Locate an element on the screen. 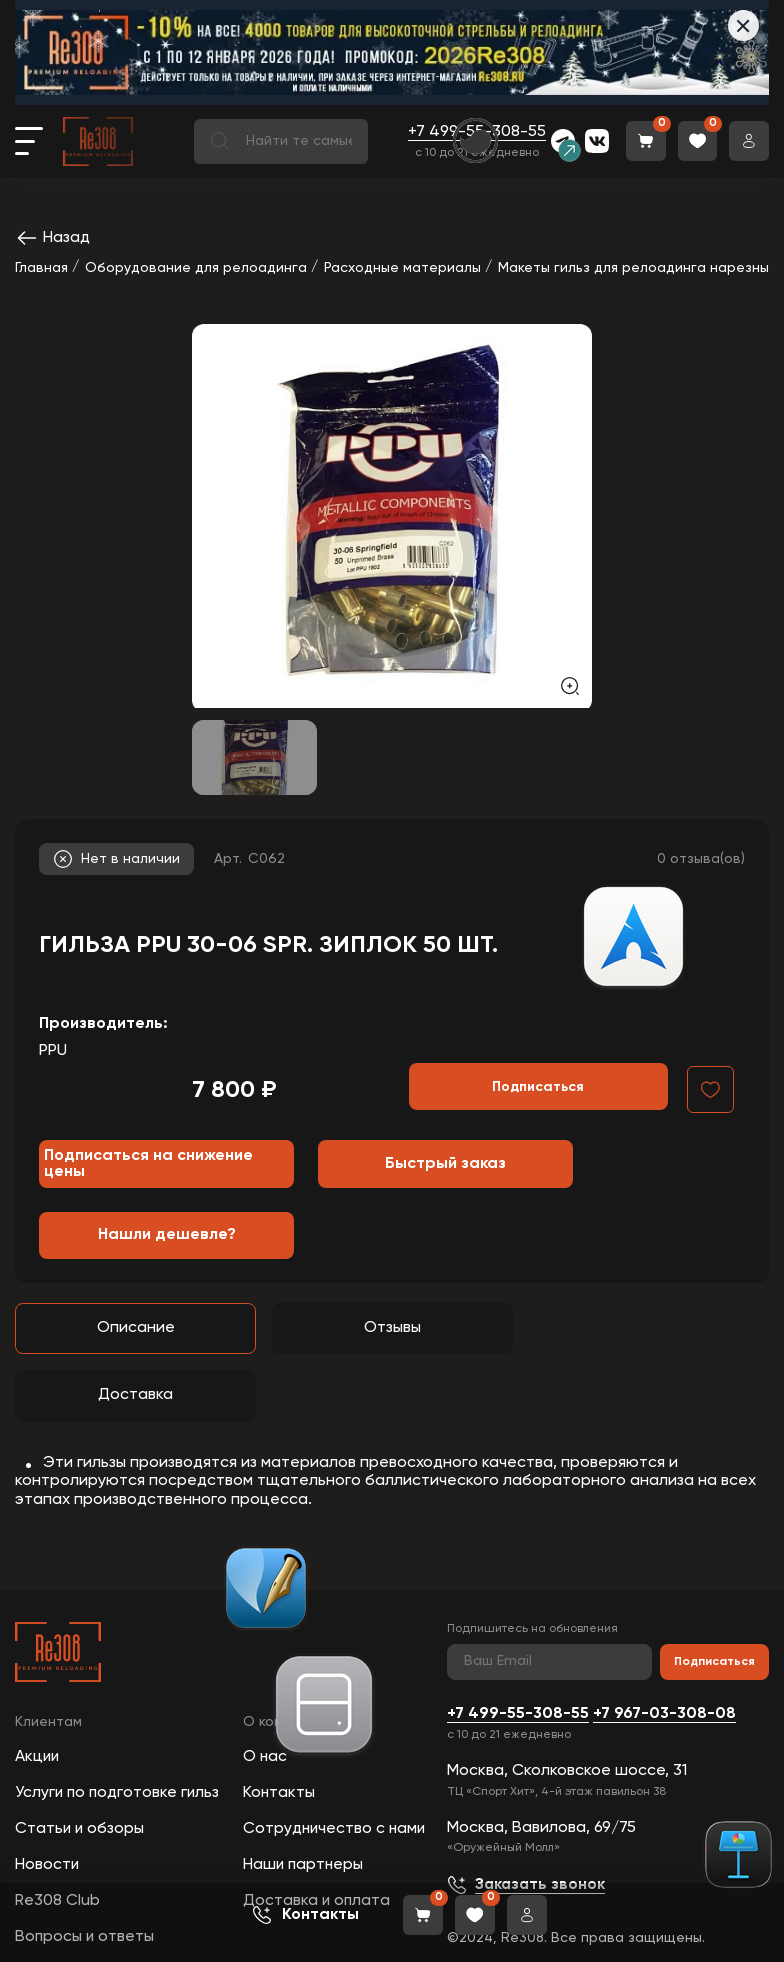 The height and width of the screenshot is (1962, 784). launch budgie desktop environment is located at coordinates (475, 140).